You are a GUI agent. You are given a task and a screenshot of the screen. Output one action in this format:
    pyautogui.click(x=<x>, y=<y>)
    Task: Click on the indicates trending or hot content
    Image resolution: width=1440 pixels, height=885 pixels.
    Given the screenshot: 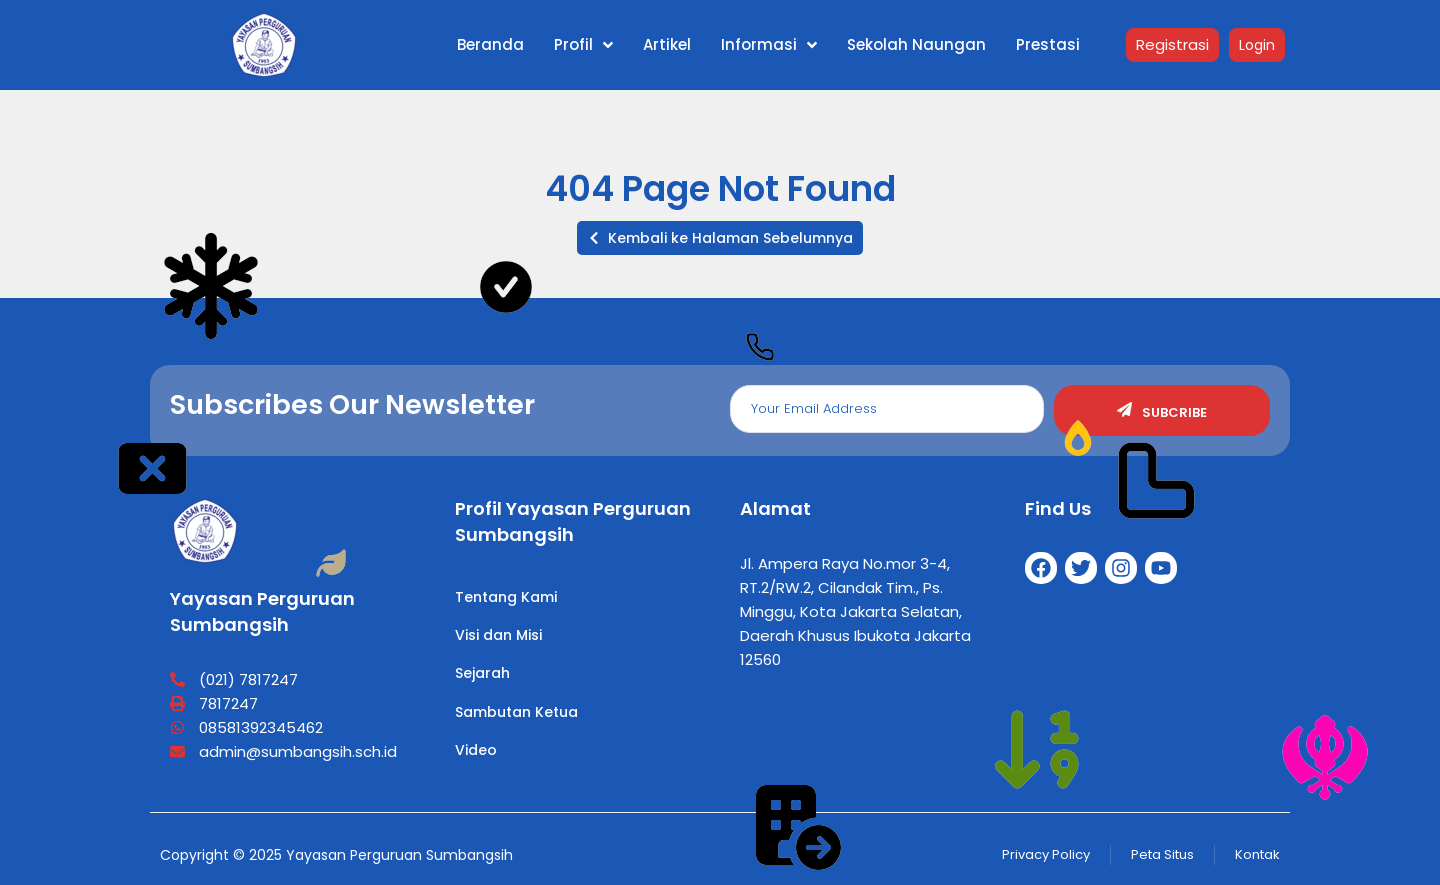 What is the action you would take?
    pyautogui.click(x=1078, y=438)
    